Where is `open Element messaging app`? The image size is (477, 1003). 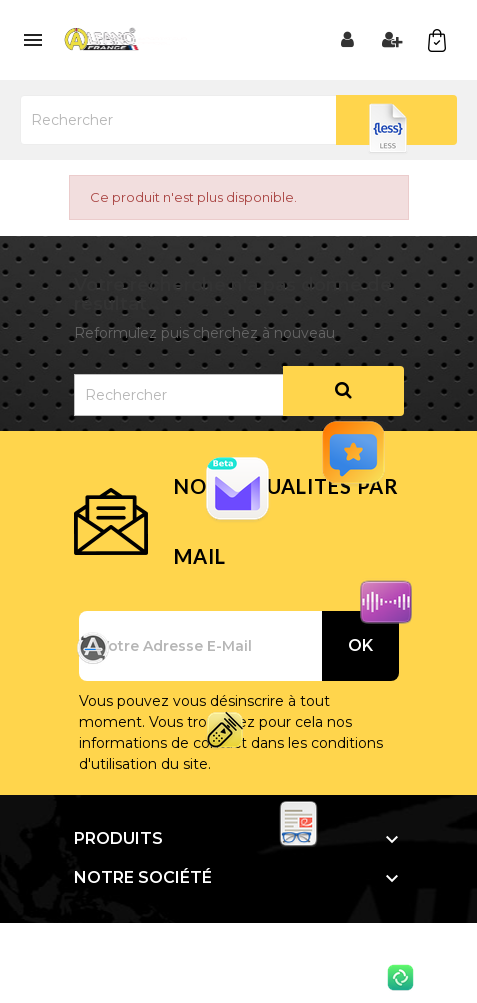
open Element messaging app is located at coordinates (400, 977).